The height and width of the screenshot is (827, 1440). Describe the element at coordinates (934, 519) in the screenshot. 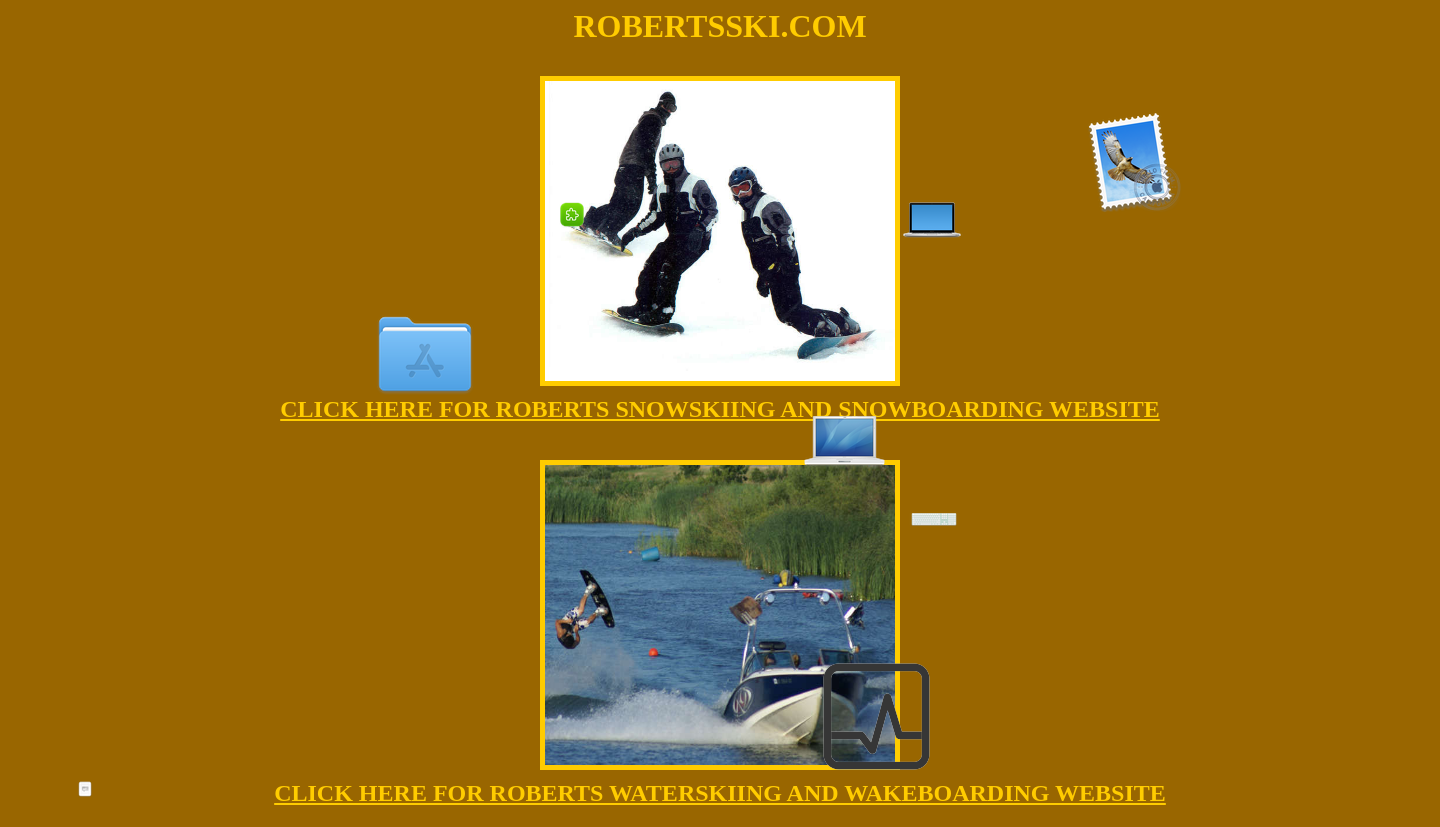

I see `indicates a bluetooth keyboard is connected` at that location.